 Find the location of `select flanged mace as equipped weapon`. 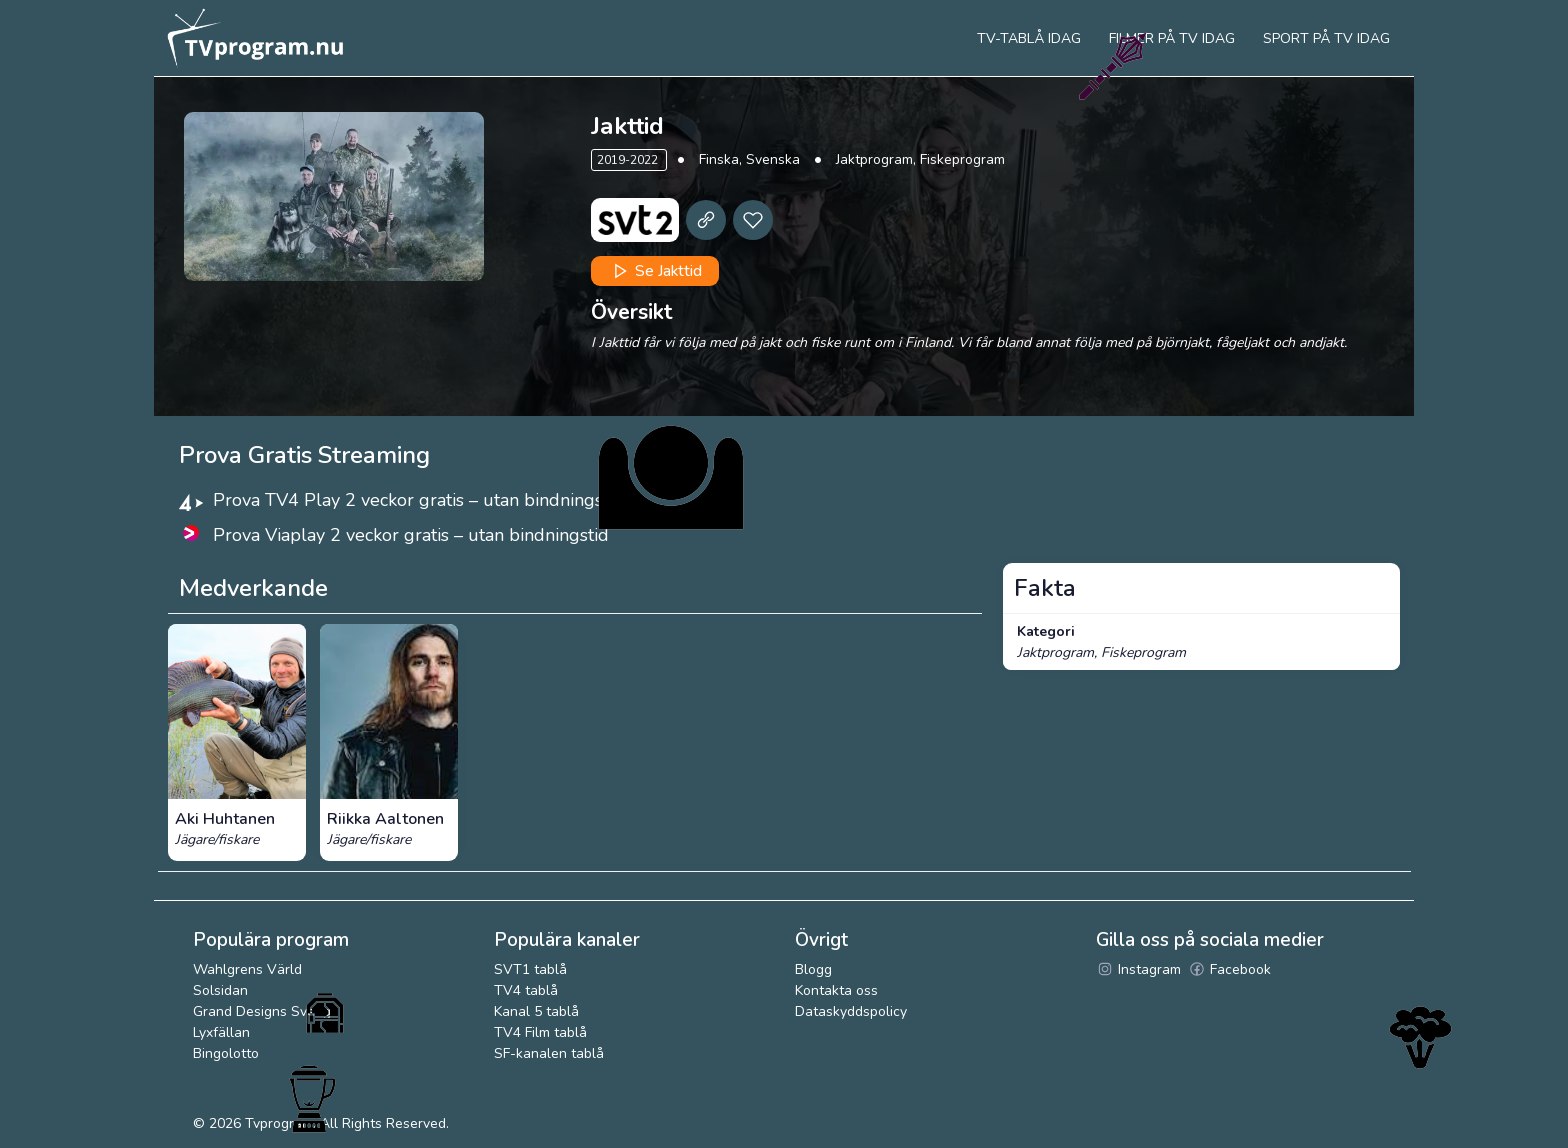

select flanged mace as equipped weapon is located at coordinates (1113, 65).